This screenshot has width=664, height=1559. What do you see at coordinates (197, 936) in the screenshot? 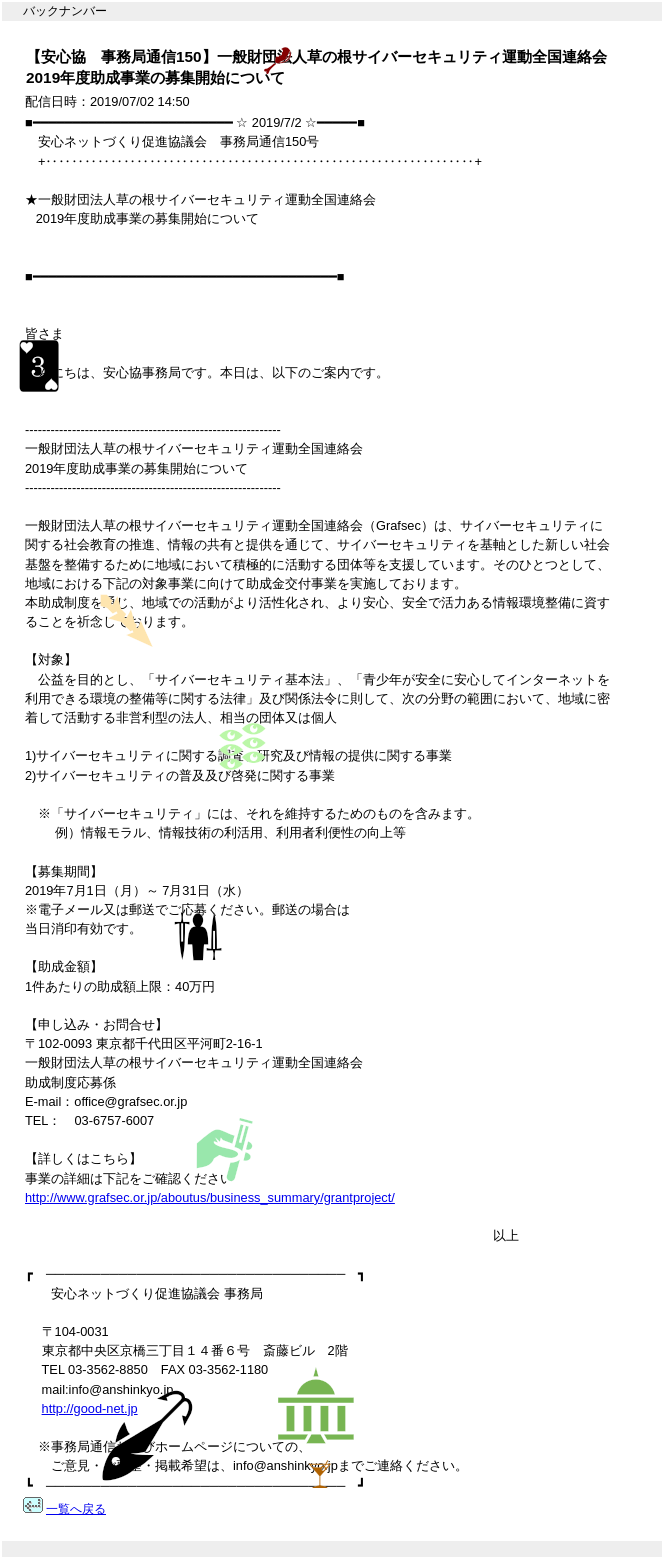
I see `select the master-of-arms character class` at bounding box center [197, 936].